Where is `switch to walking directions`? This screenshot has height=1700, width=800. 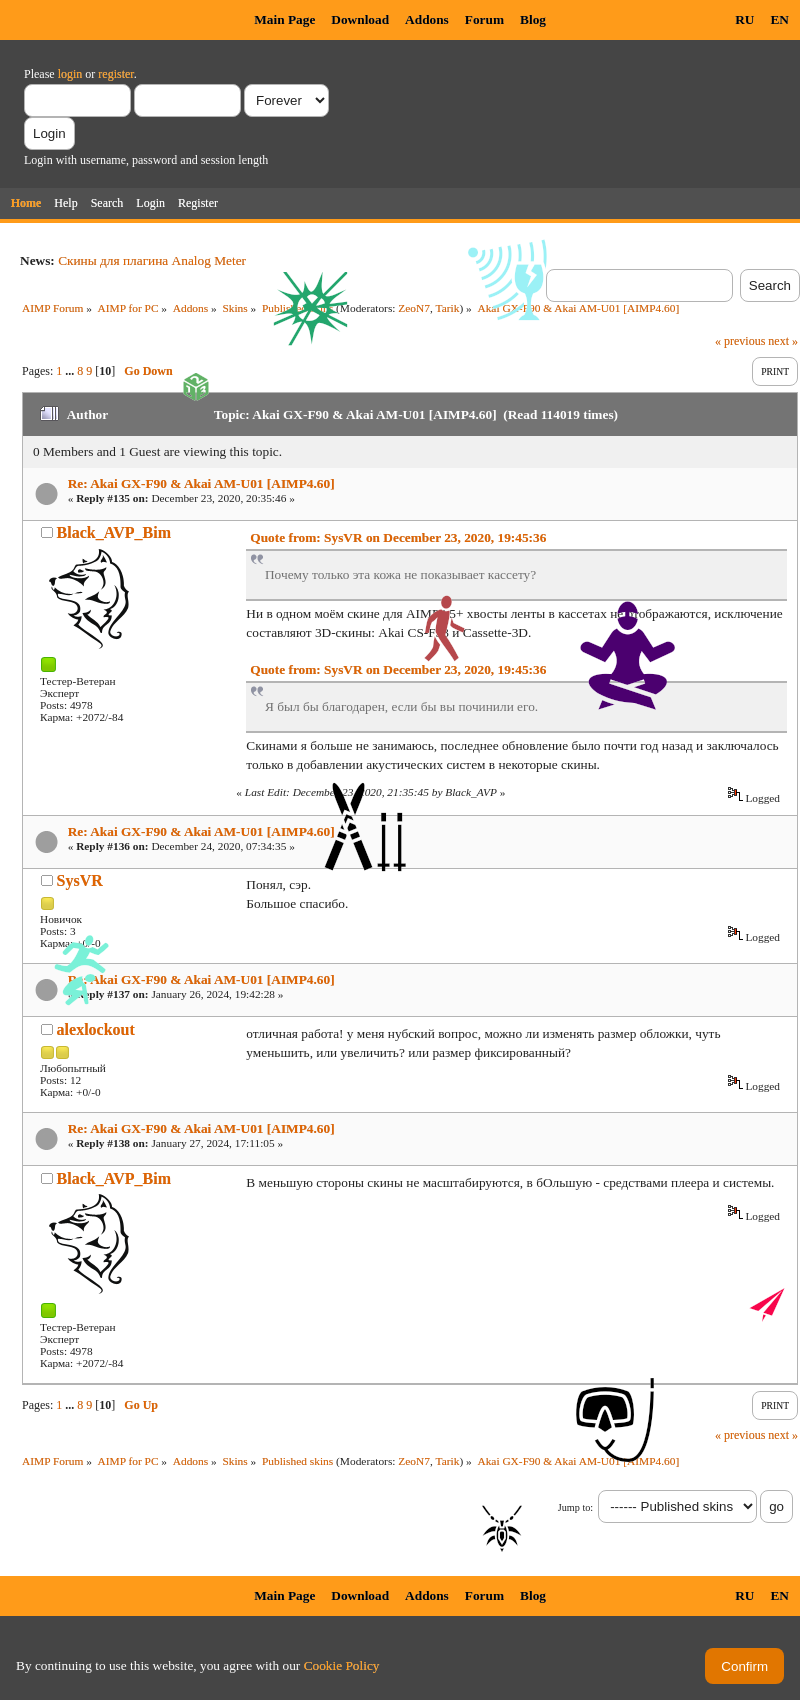 switch to walking directions is located at coordinates (444, 628).